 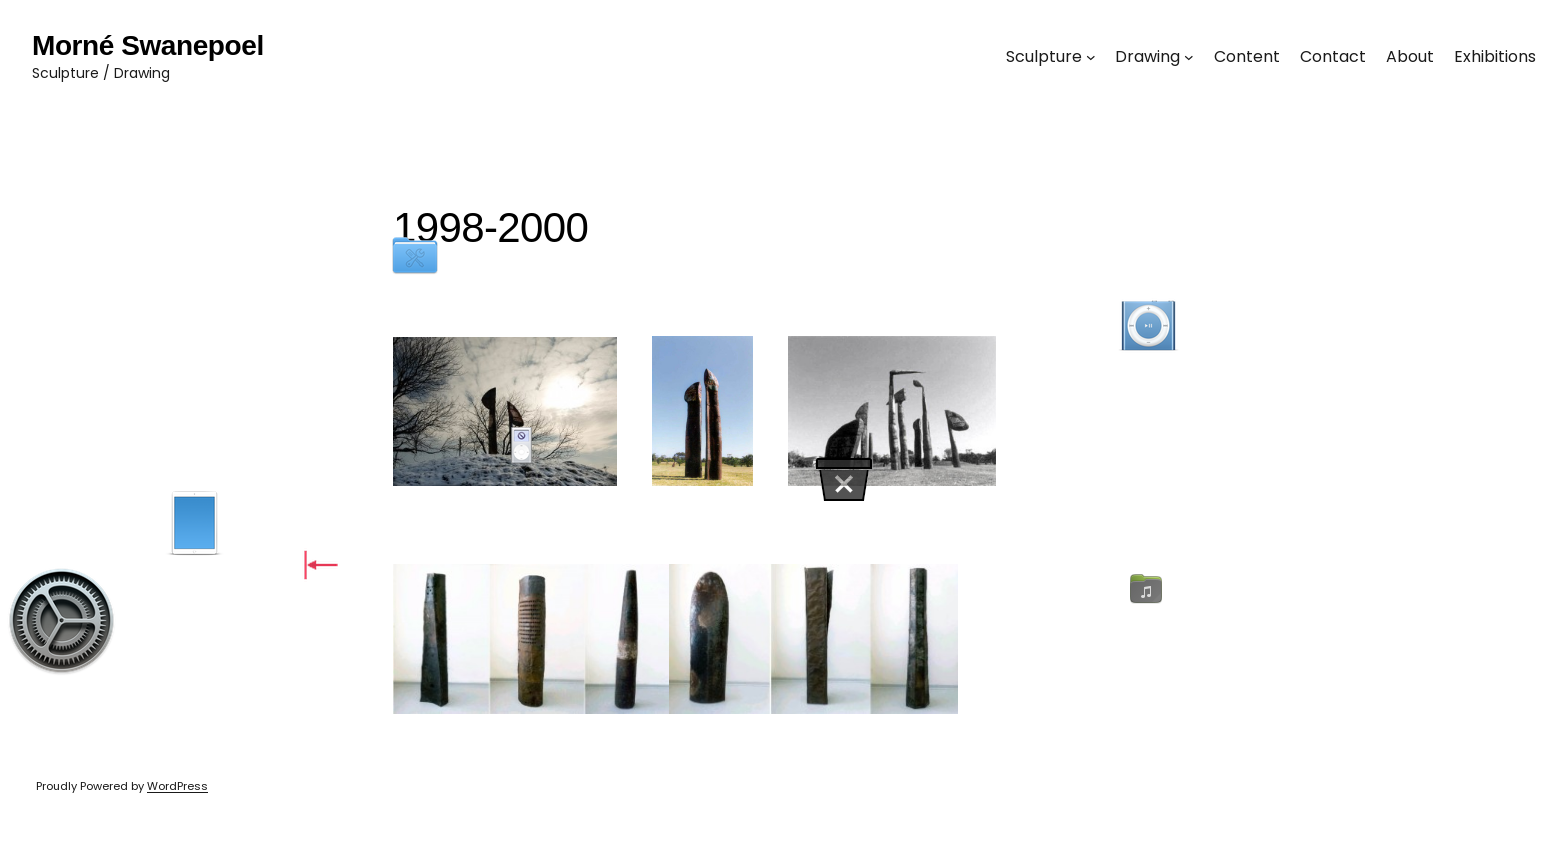 What do you see at coordinates (521, 445) in the screenshot?
I see `iPod mini device icon` at bounding box center [521, 445].